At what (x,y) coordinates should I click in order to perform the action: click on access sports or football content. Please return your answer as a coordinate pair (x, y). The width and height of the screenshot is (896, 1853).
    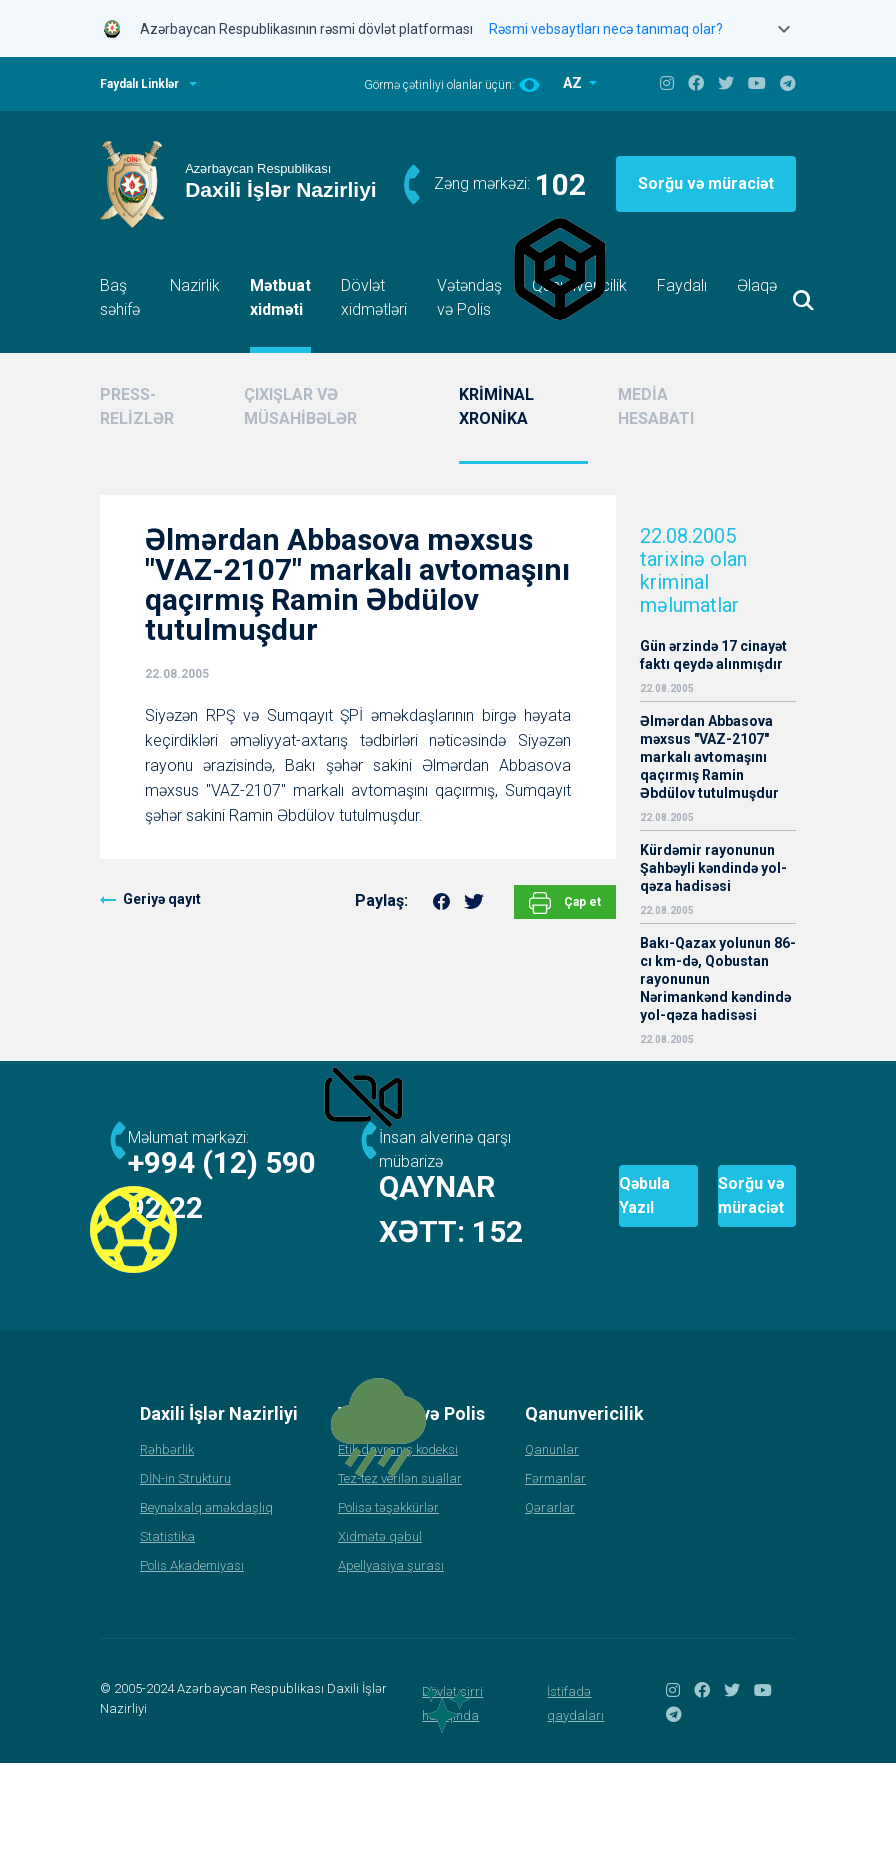
    Looking at the image, I should click on (133, 1229).